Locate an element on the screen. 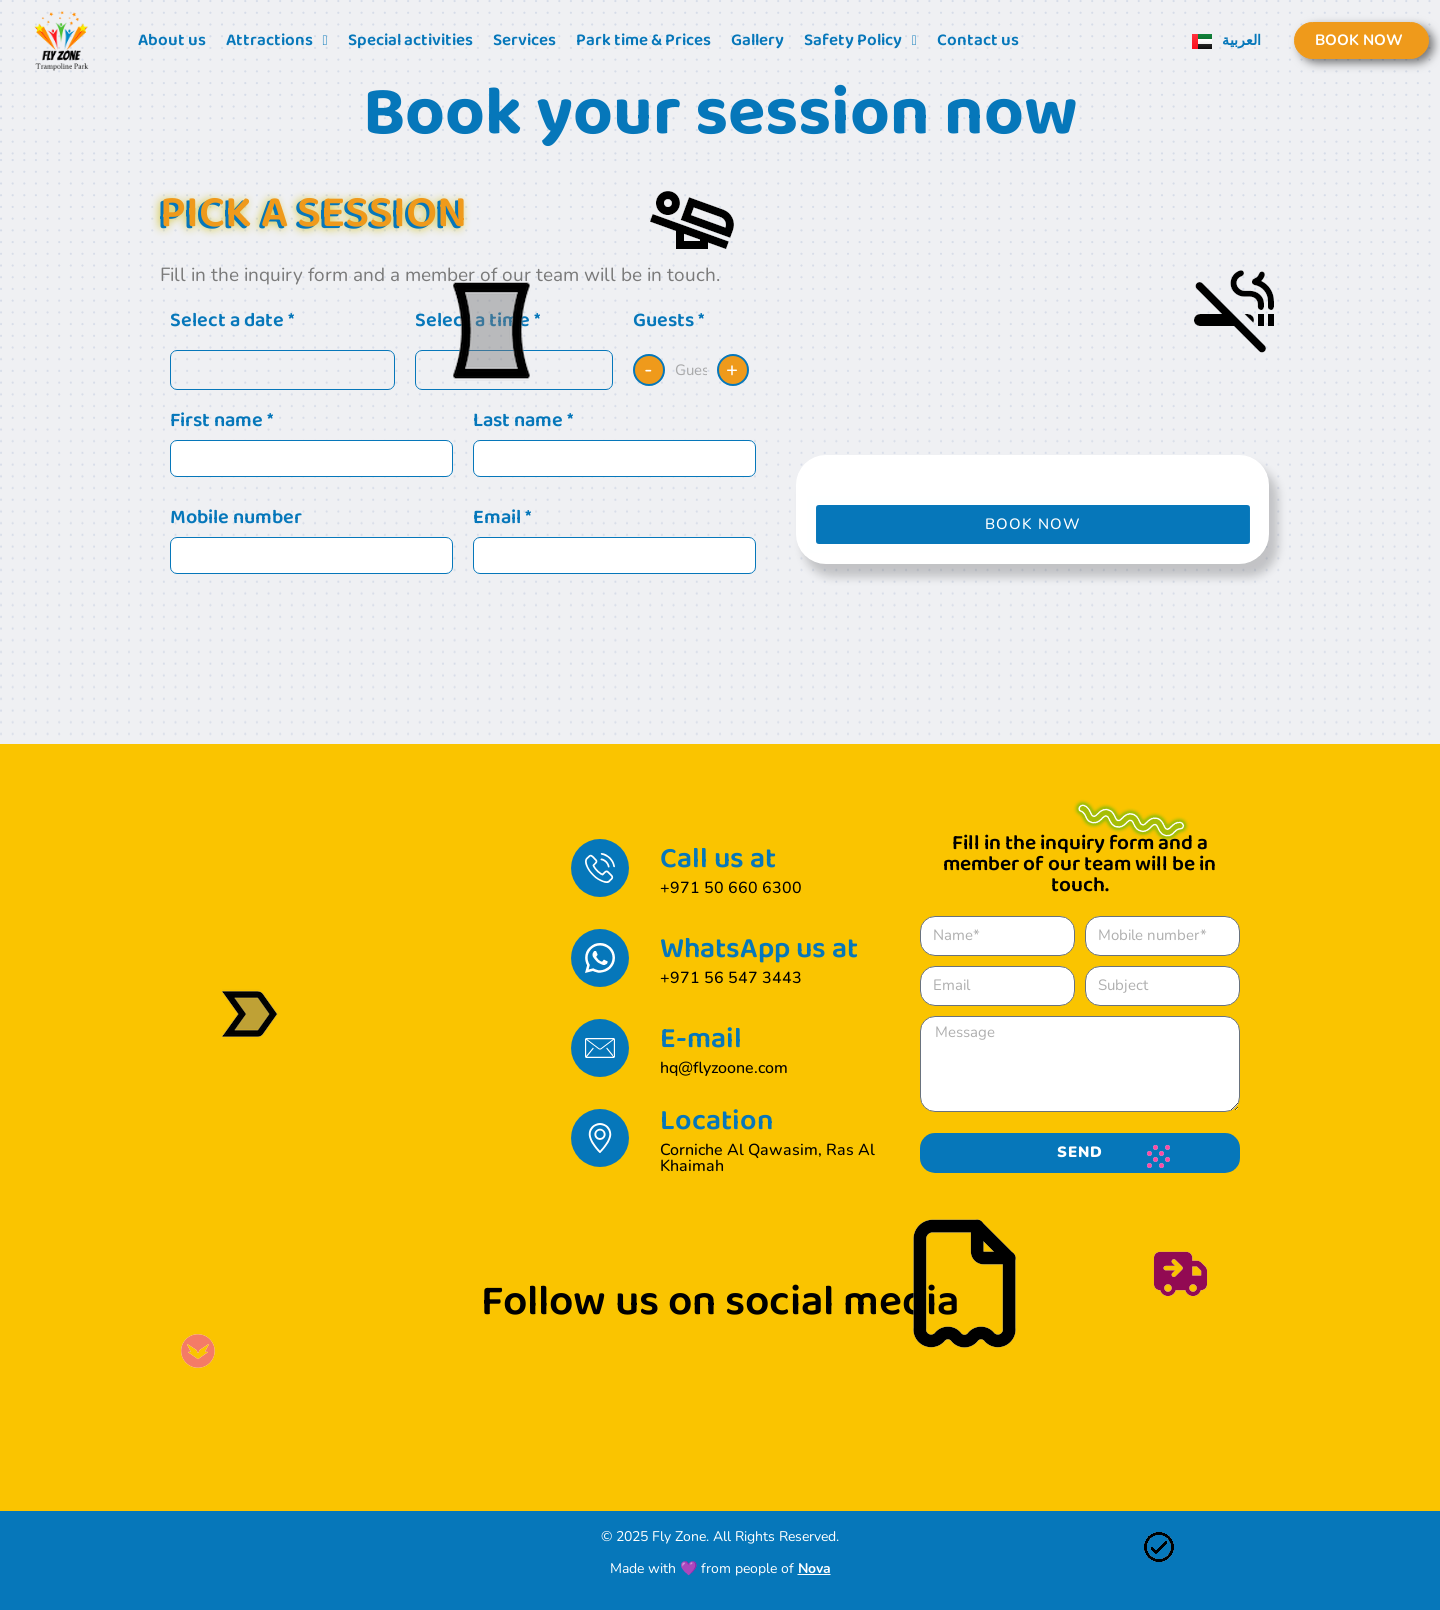 This screenshot has width=1440, height=1610. select angled flat bed seat option is located at coordinates (692, 221).